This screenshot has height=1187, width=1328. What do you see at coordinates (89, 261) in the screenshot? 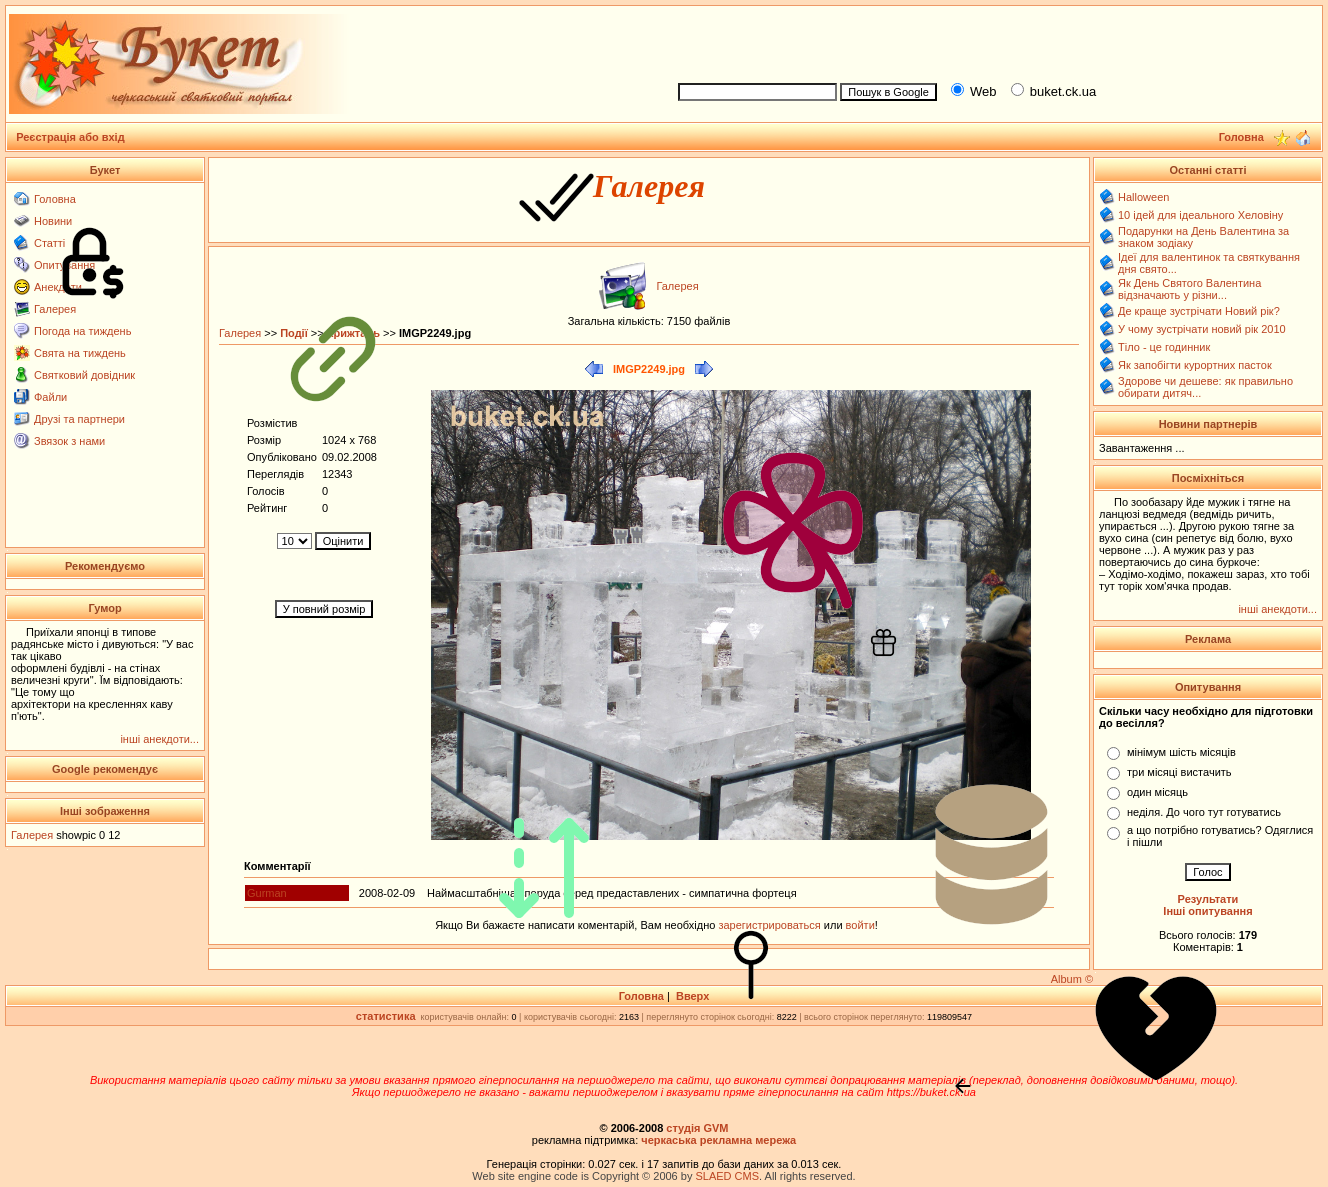
I see `secure payment or transaction` at bounding box center [89, 261].